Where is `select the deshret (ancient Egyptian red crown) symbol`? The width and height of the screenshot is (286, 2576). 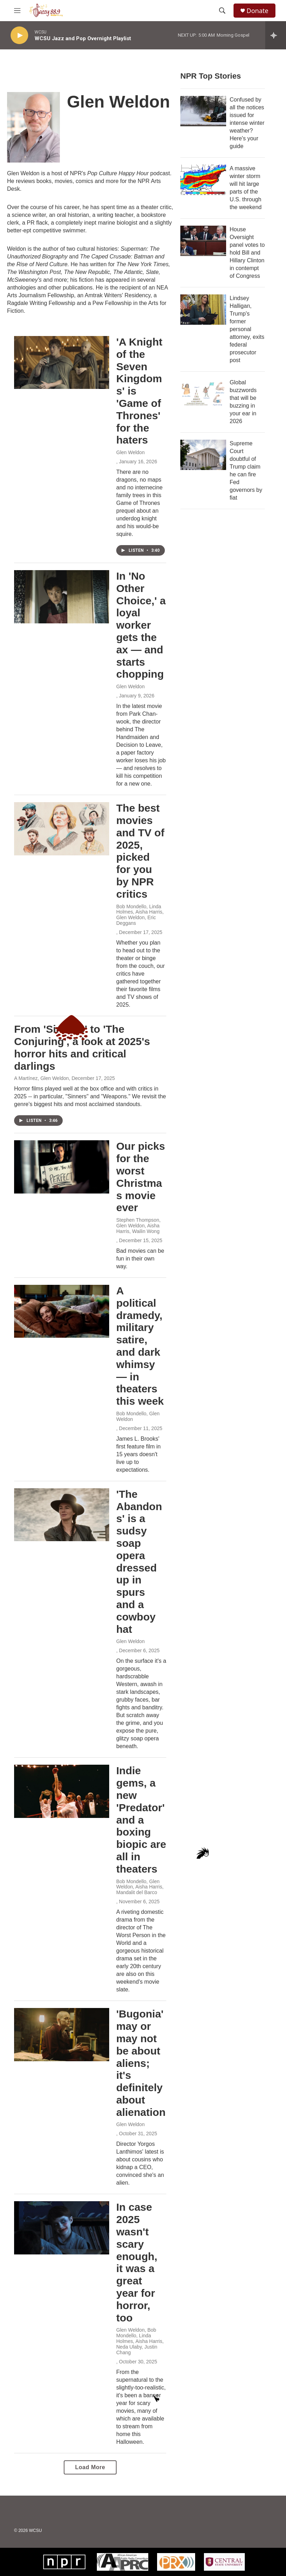
select the deshret (ancient Egyptian red crown) symbol is located at coordinates (156, 2398).